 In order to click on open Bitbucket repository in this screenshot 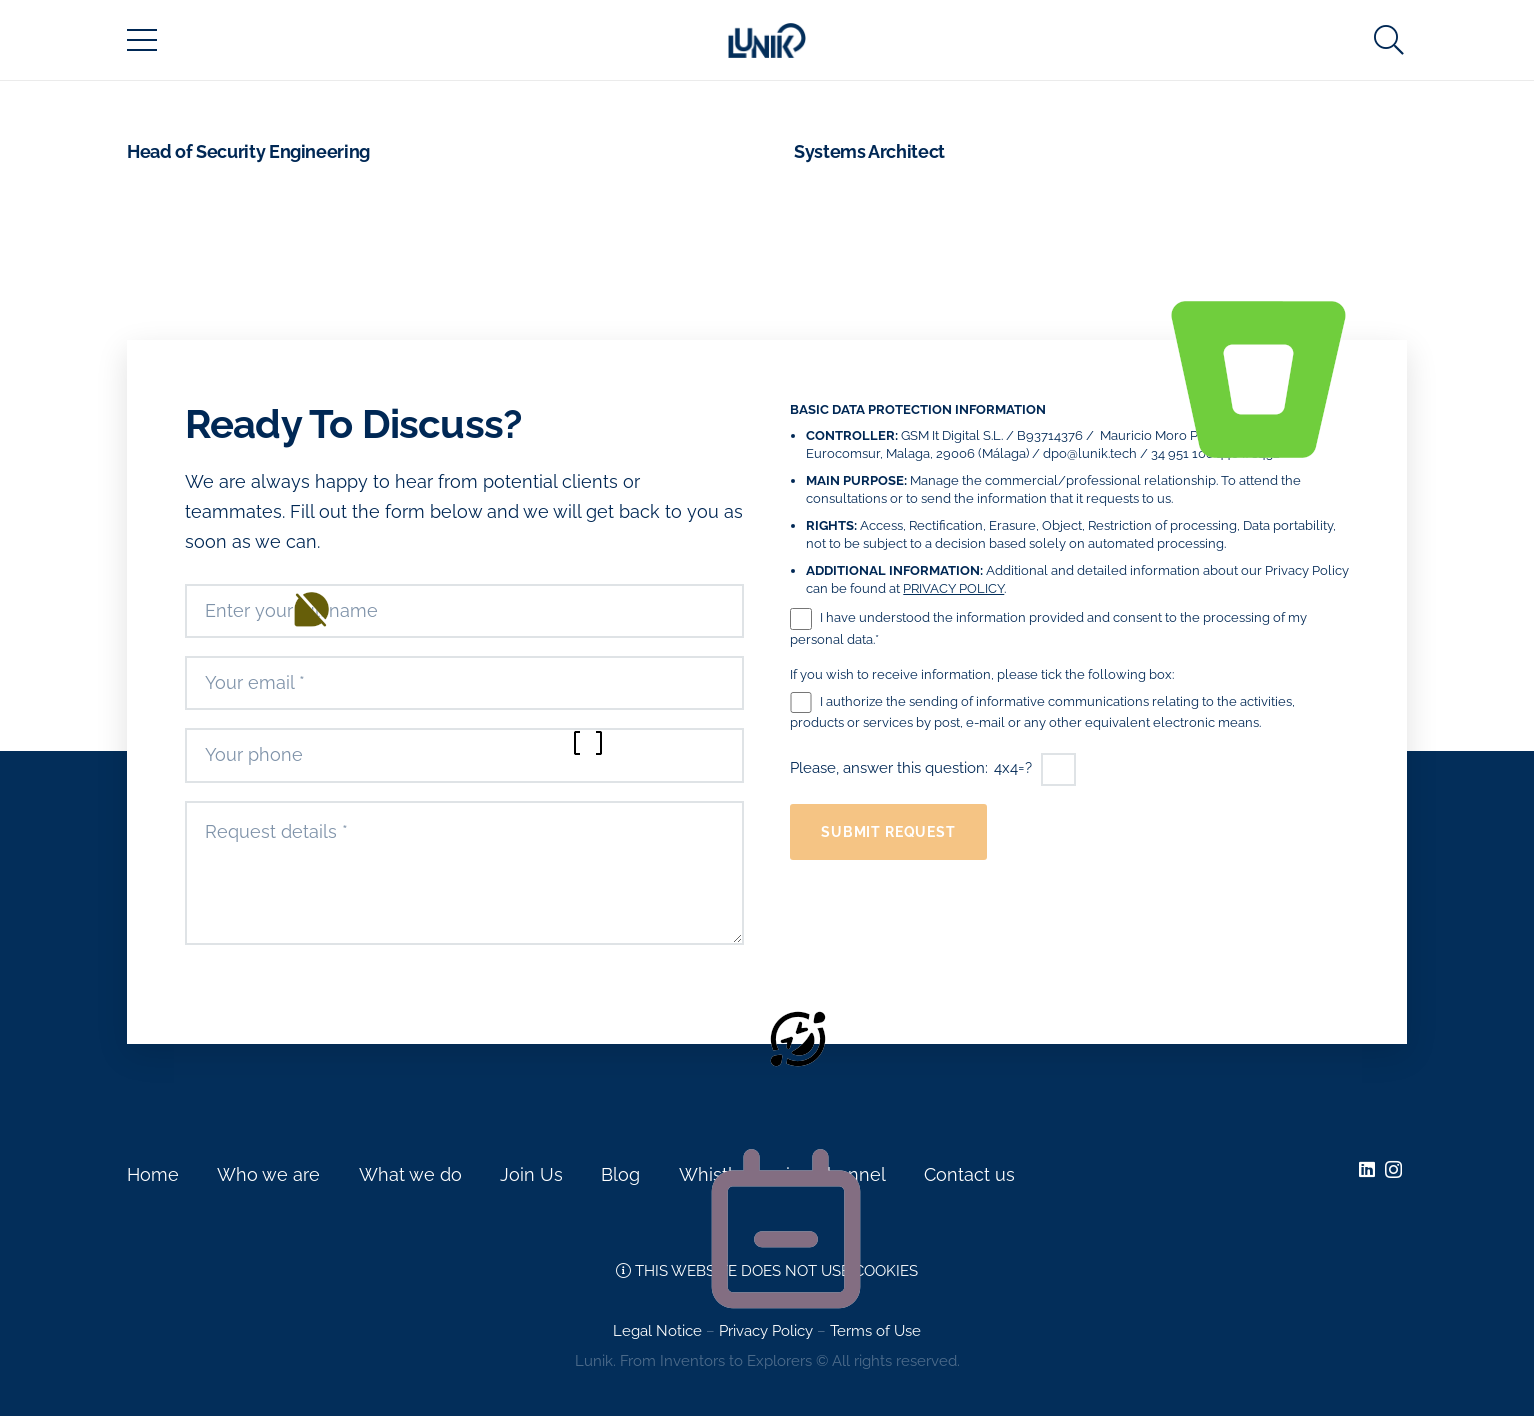, I will do `click(1258, 379)`.